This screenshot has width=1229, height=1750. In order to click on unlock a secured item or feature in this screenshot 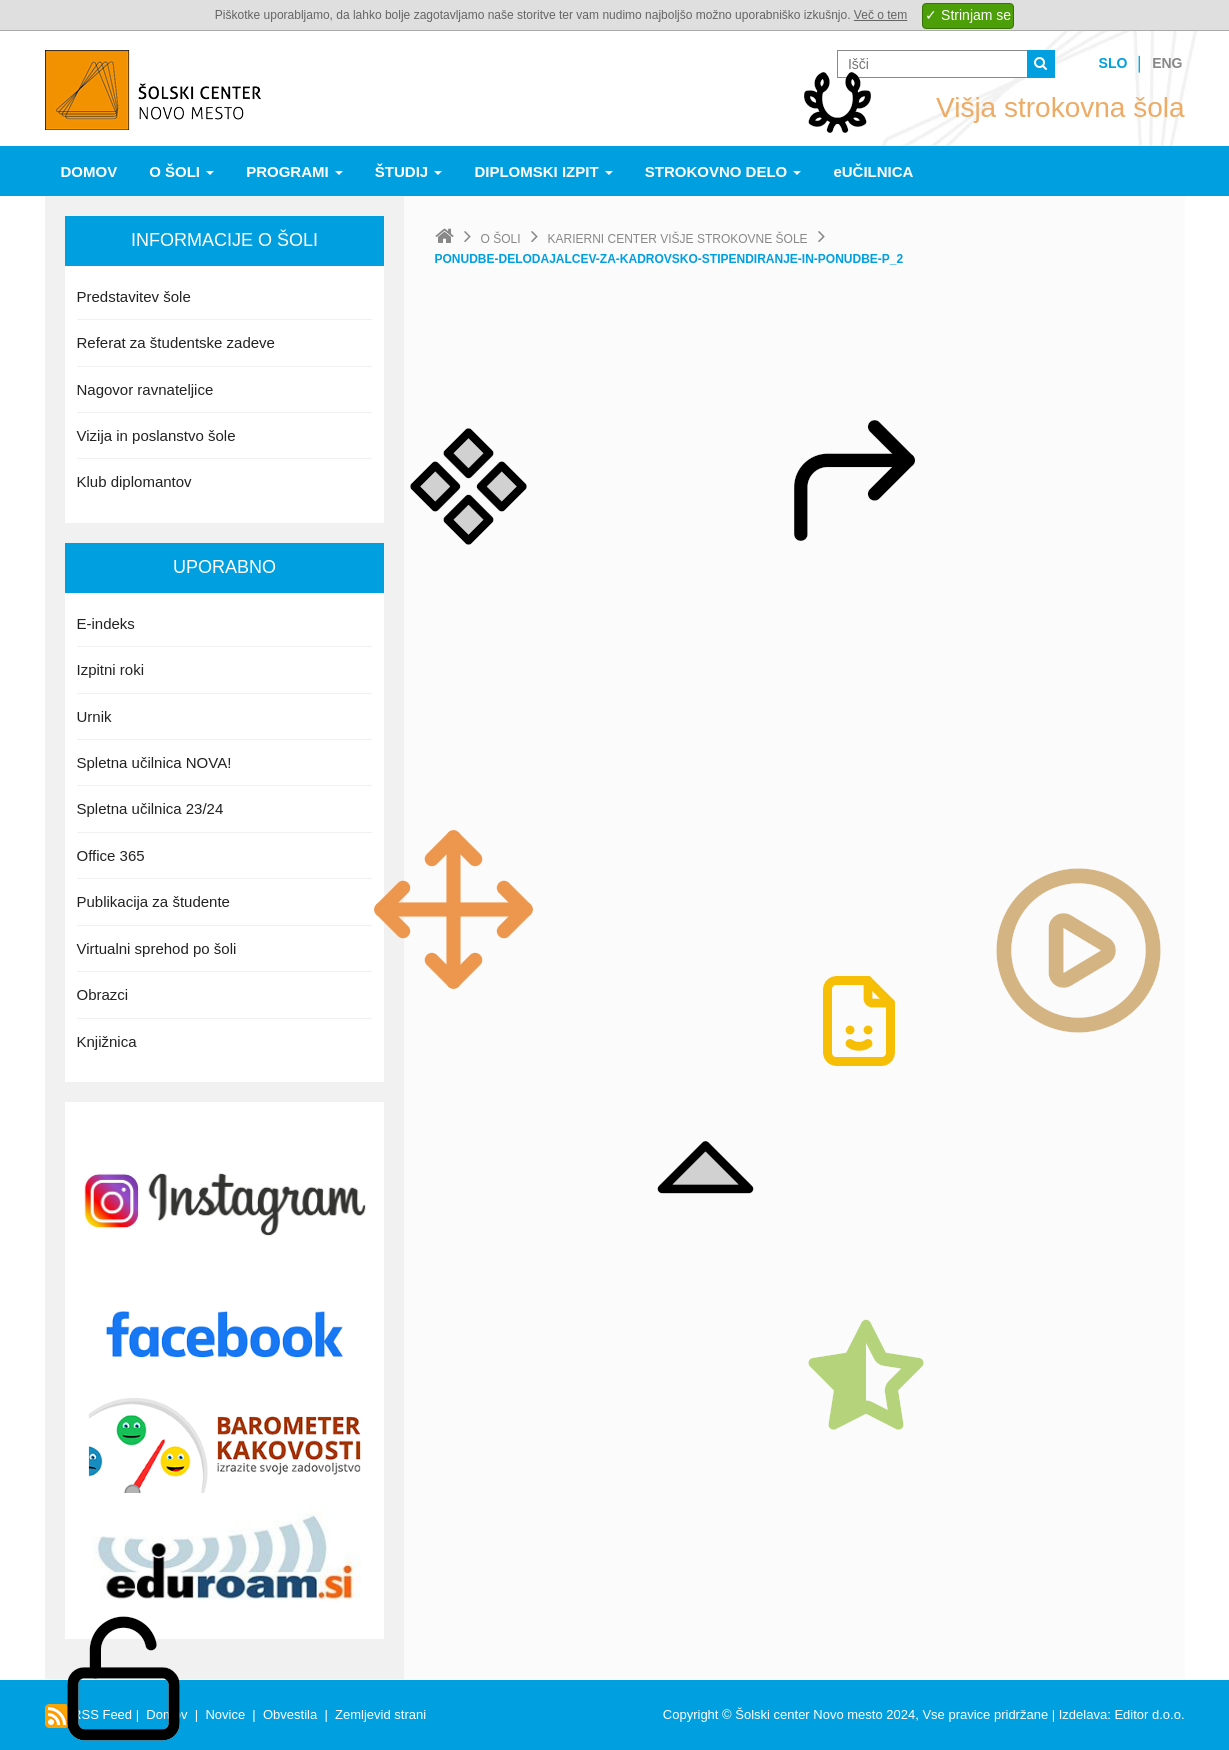, I will do `click(123, 1678)`.